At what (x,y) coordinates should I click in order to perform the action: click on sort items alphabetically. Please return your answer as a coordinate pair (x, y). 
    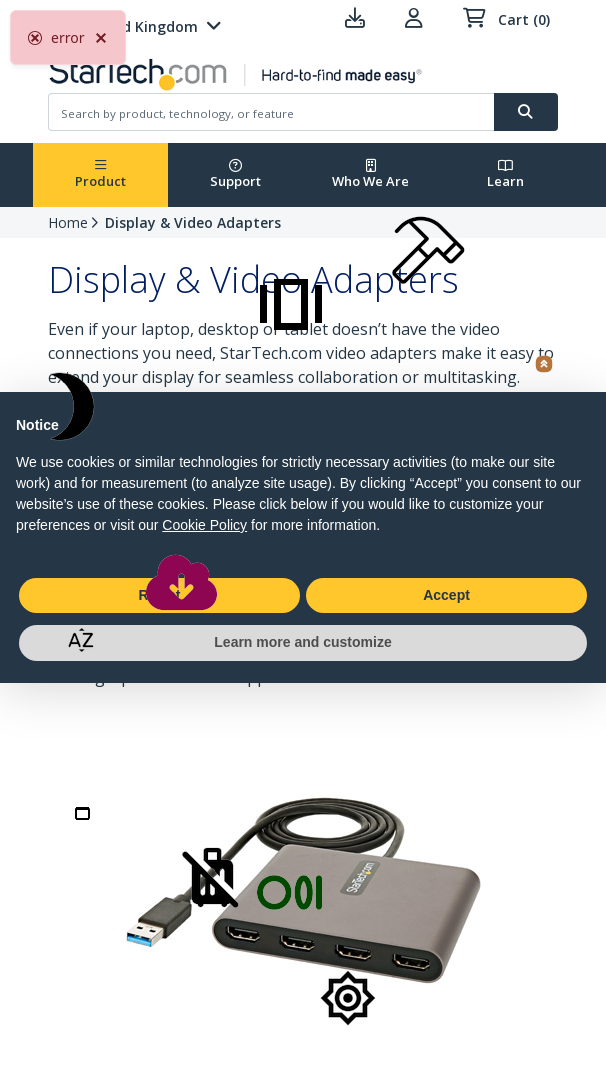
    Looking at the image, I should click on (81, 640).